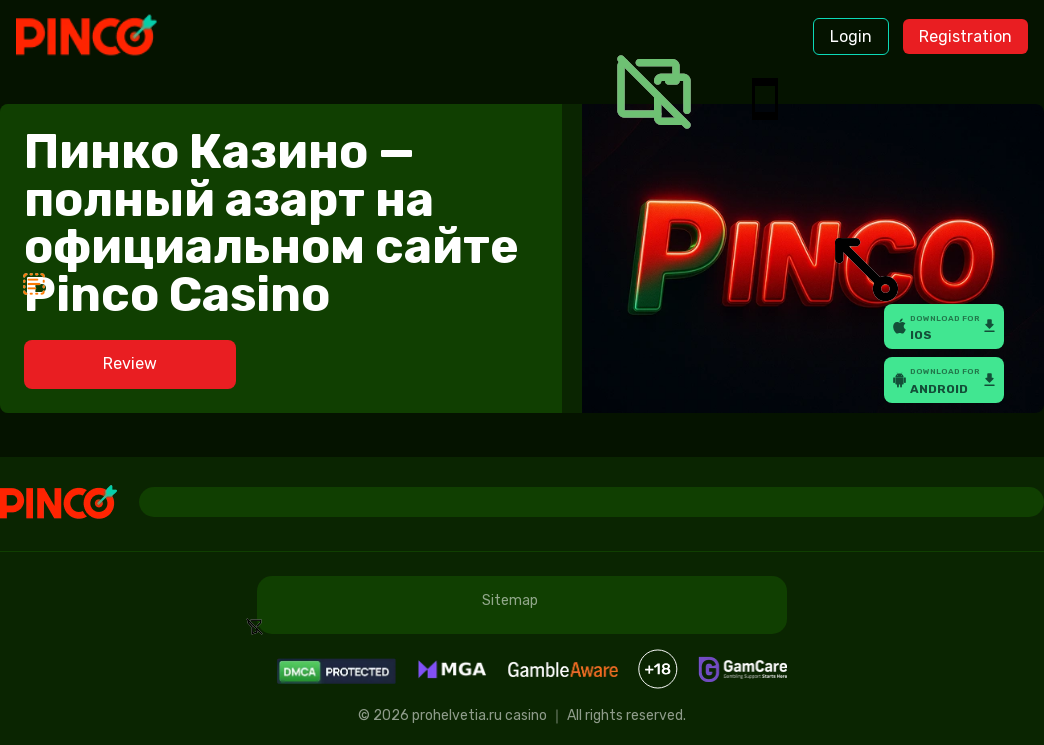  I want to click on indicates mobile device or smartphone view, so click(765, 99).